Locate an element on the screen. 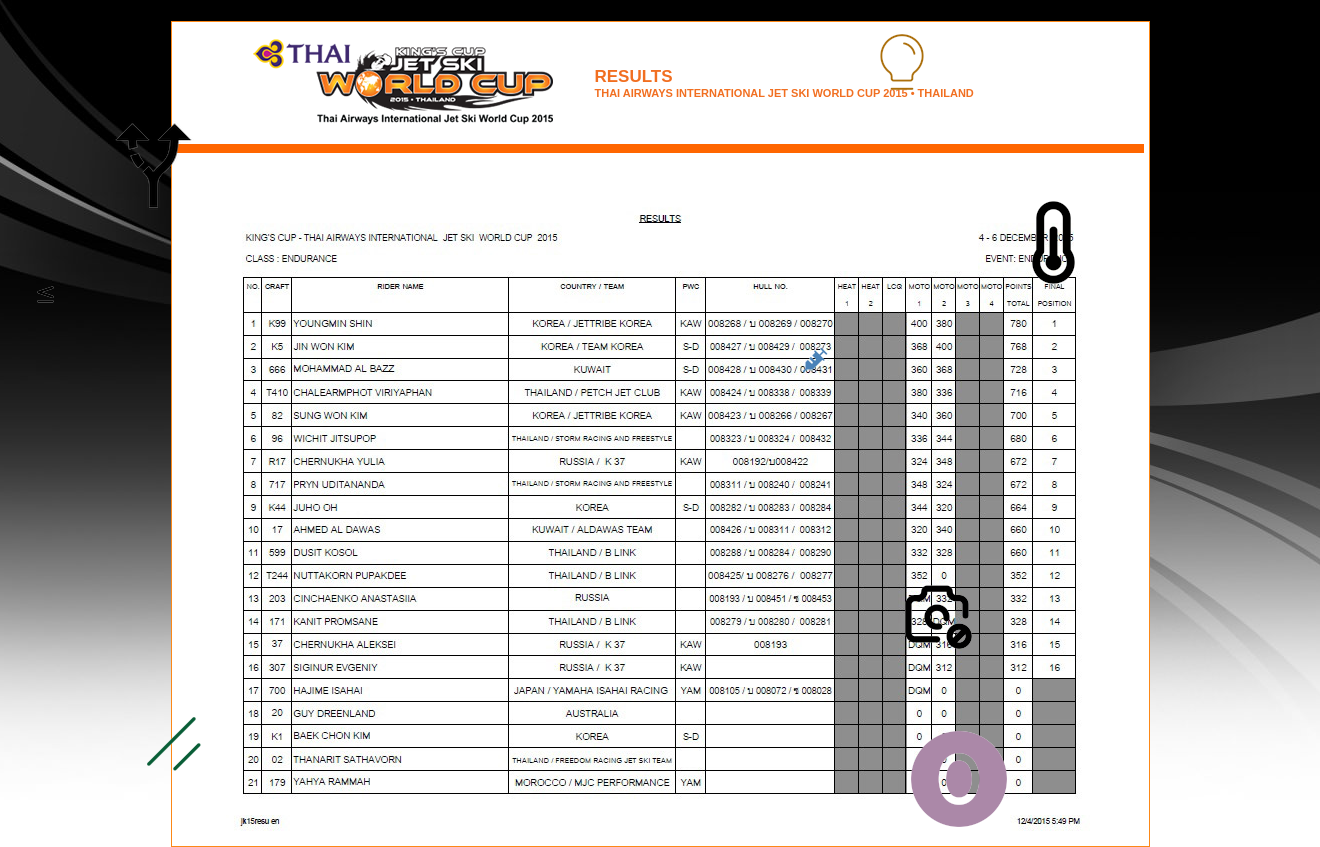 This screenshot has width=1320, height=847. cancel photo capture is located at coordinates (937, 614).